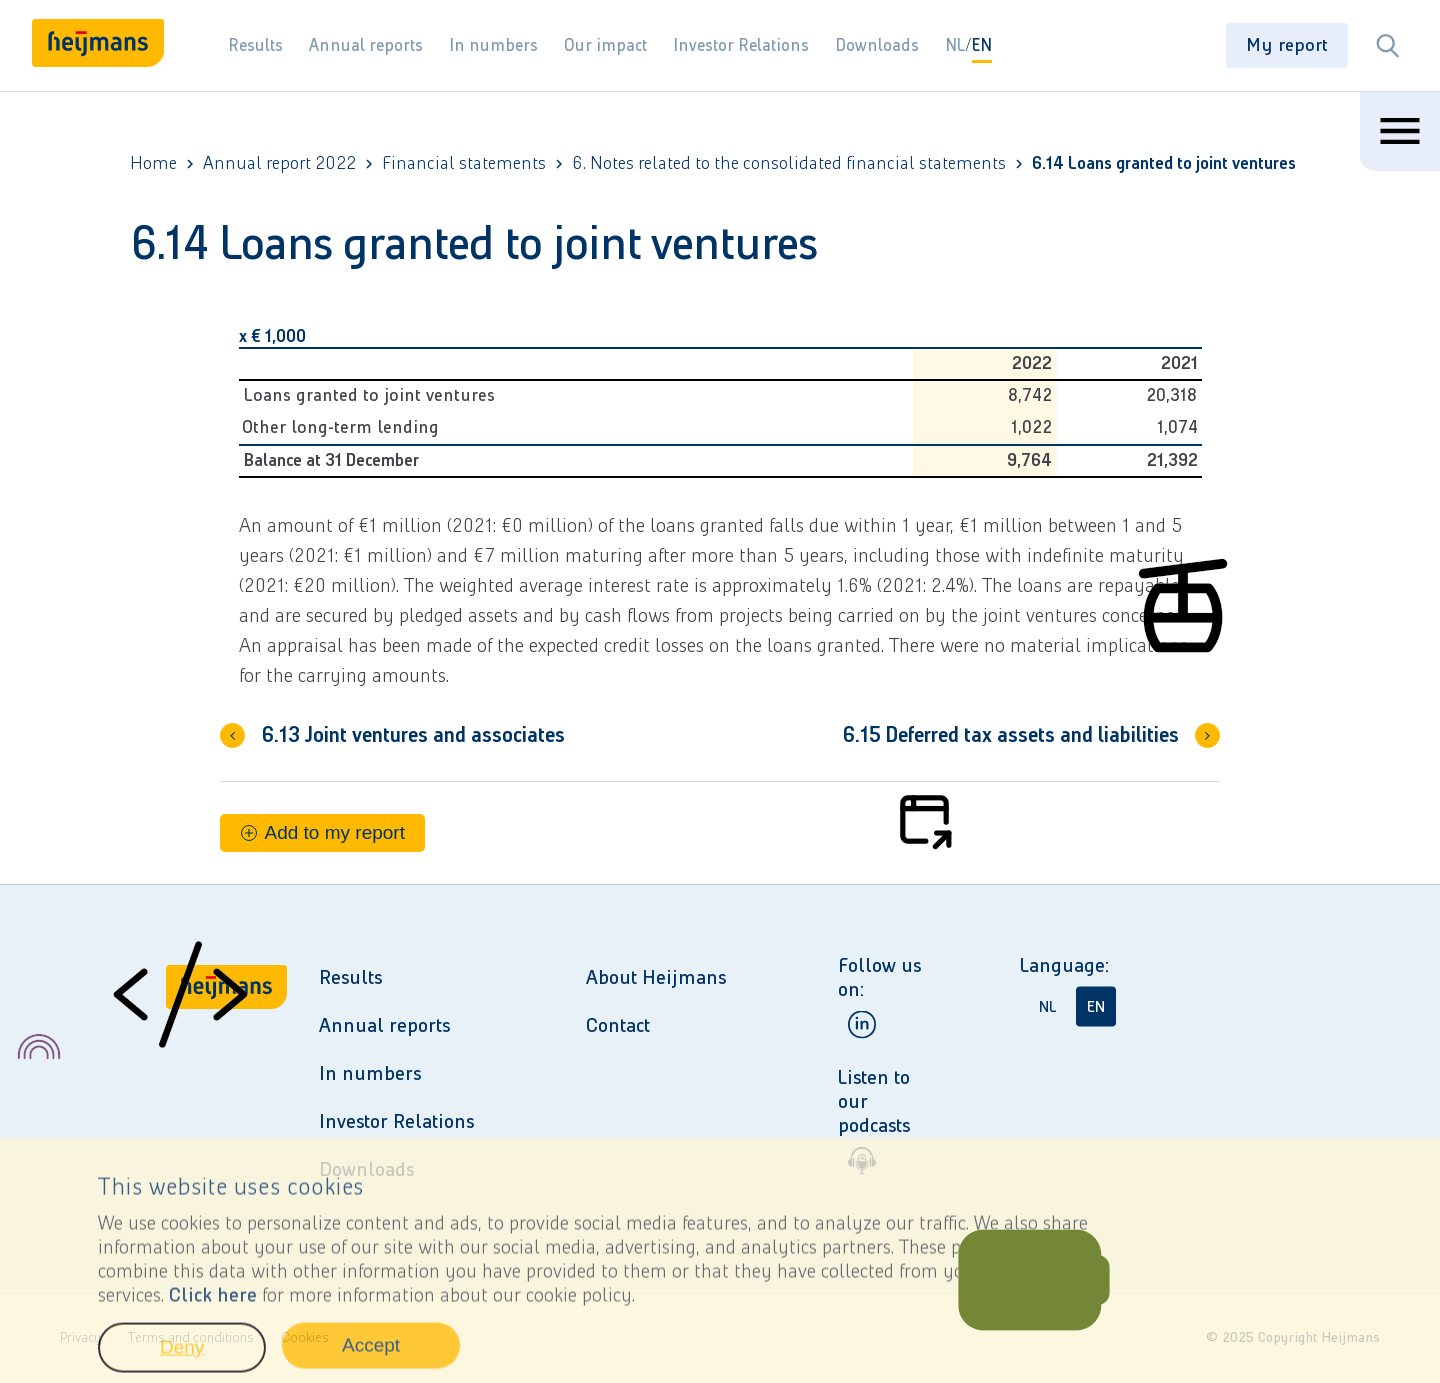 Image resolution: width=1440 pixels, height=1383 pixels. What do you see at coordinates (1183, 608) in the screenshot?
I see `access ski lift or cable car information` at bounding box center [1183, 608].